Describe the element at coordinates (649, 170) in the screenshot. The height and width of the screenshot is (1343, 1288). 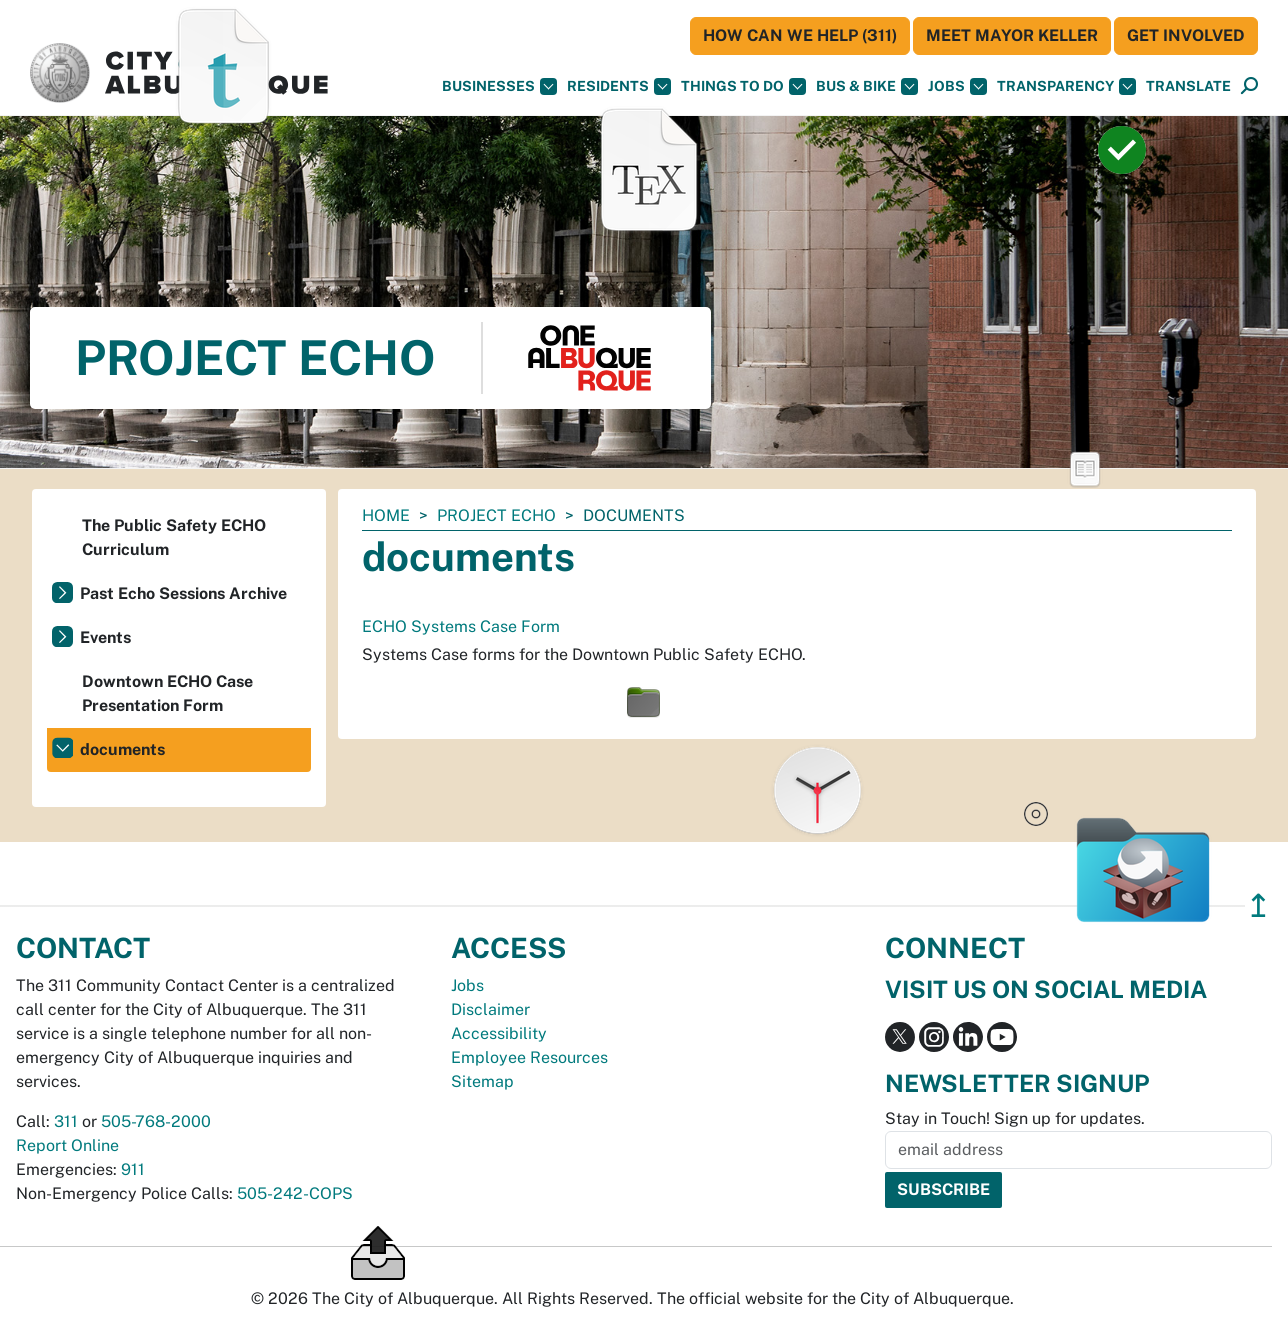
I see `a LaTeX or TeX document file` at that location.